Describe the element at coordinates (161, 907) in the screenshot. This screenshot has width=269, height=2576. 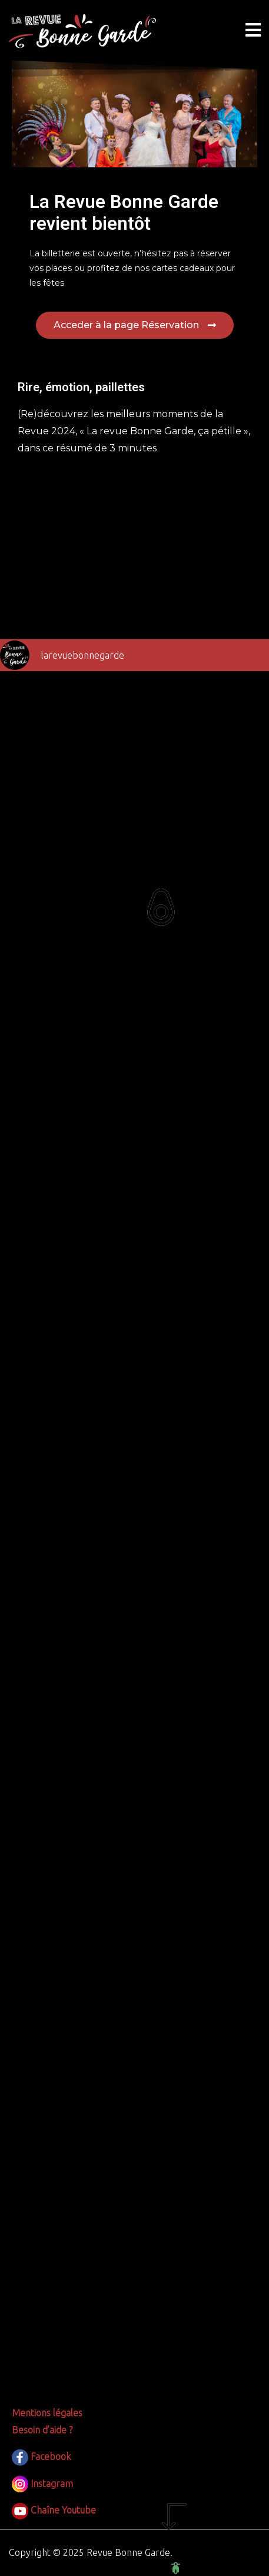
I see `indicates healthy or vegetarian food options` at that location.